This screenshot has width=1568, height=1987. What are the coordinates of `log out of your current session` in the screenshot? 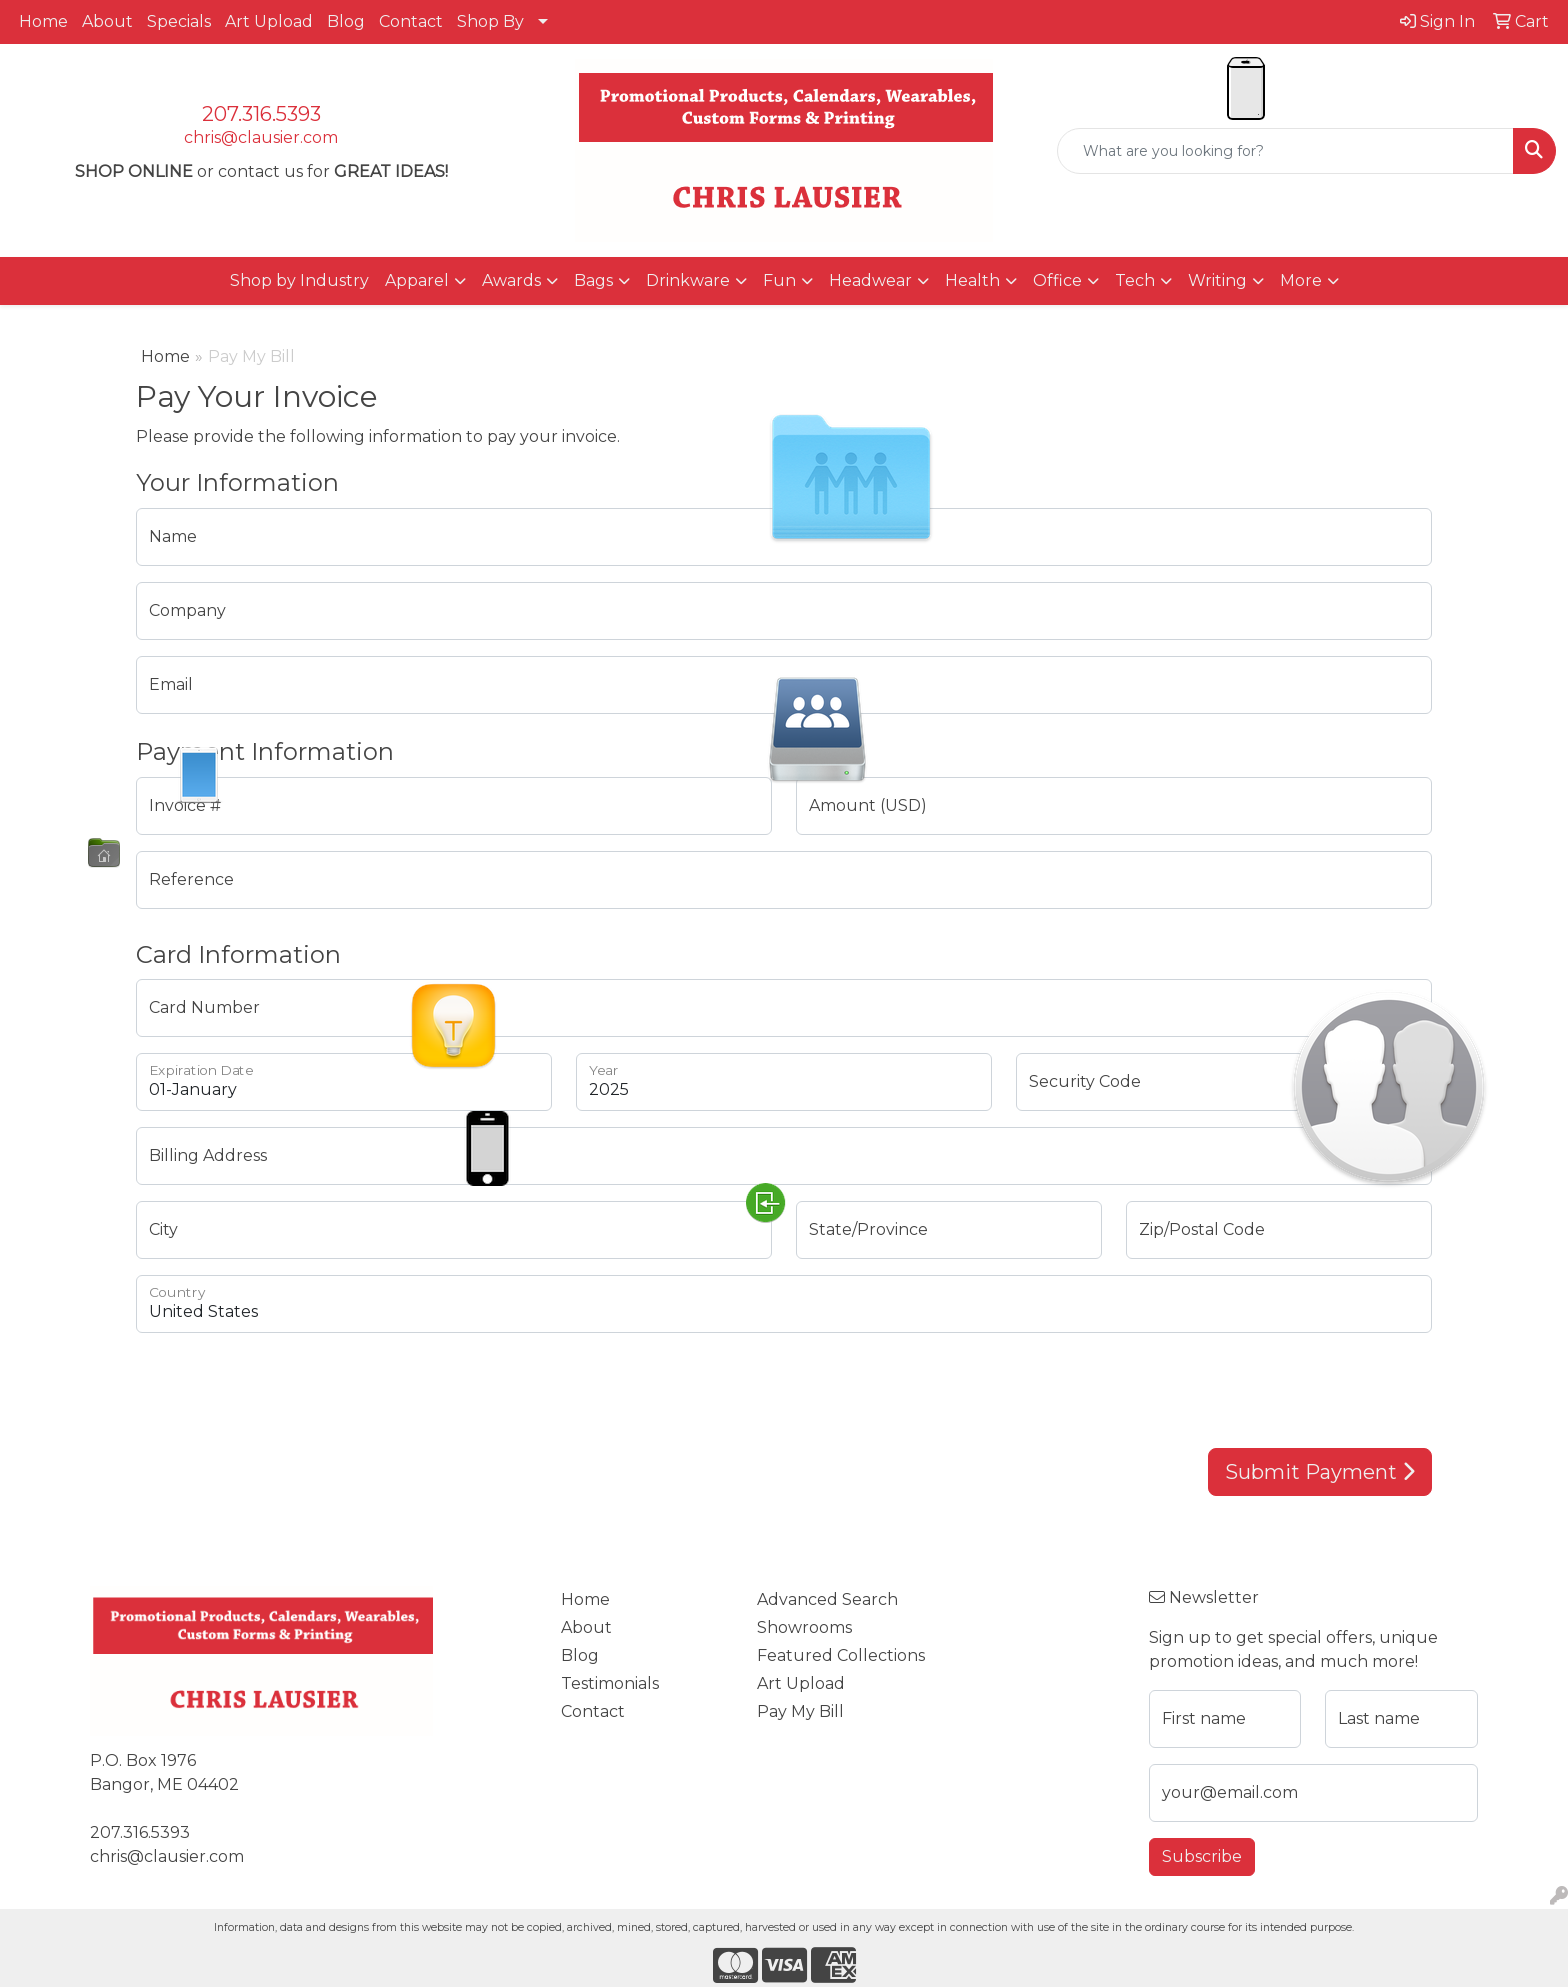 It's located at (766, 1203).